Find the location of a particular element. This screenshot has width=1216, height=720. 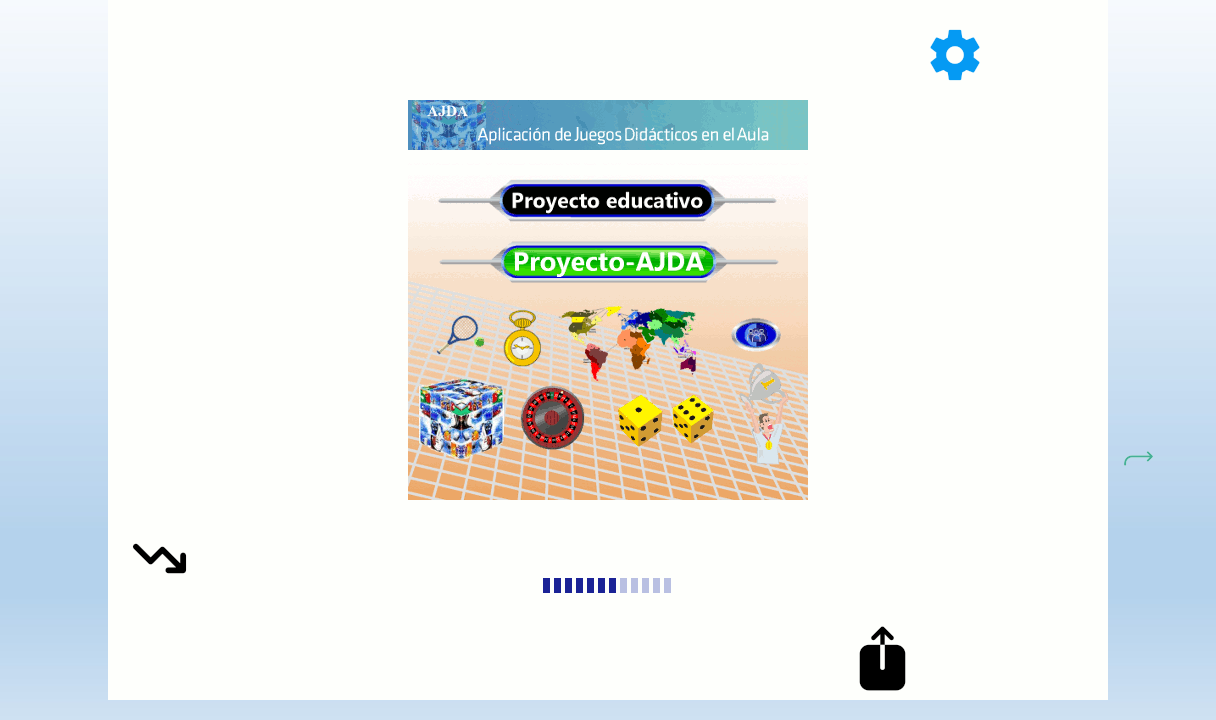

share content to another app or service is located at coordinates (882, 658).